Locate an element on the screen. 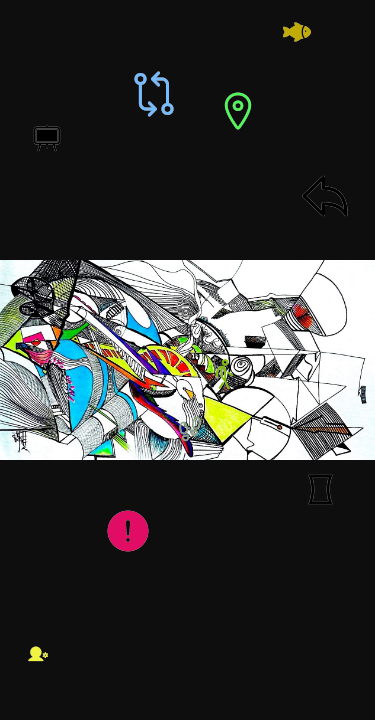  switch to vertical panorama capture mode is located at coordinates (320, 489).